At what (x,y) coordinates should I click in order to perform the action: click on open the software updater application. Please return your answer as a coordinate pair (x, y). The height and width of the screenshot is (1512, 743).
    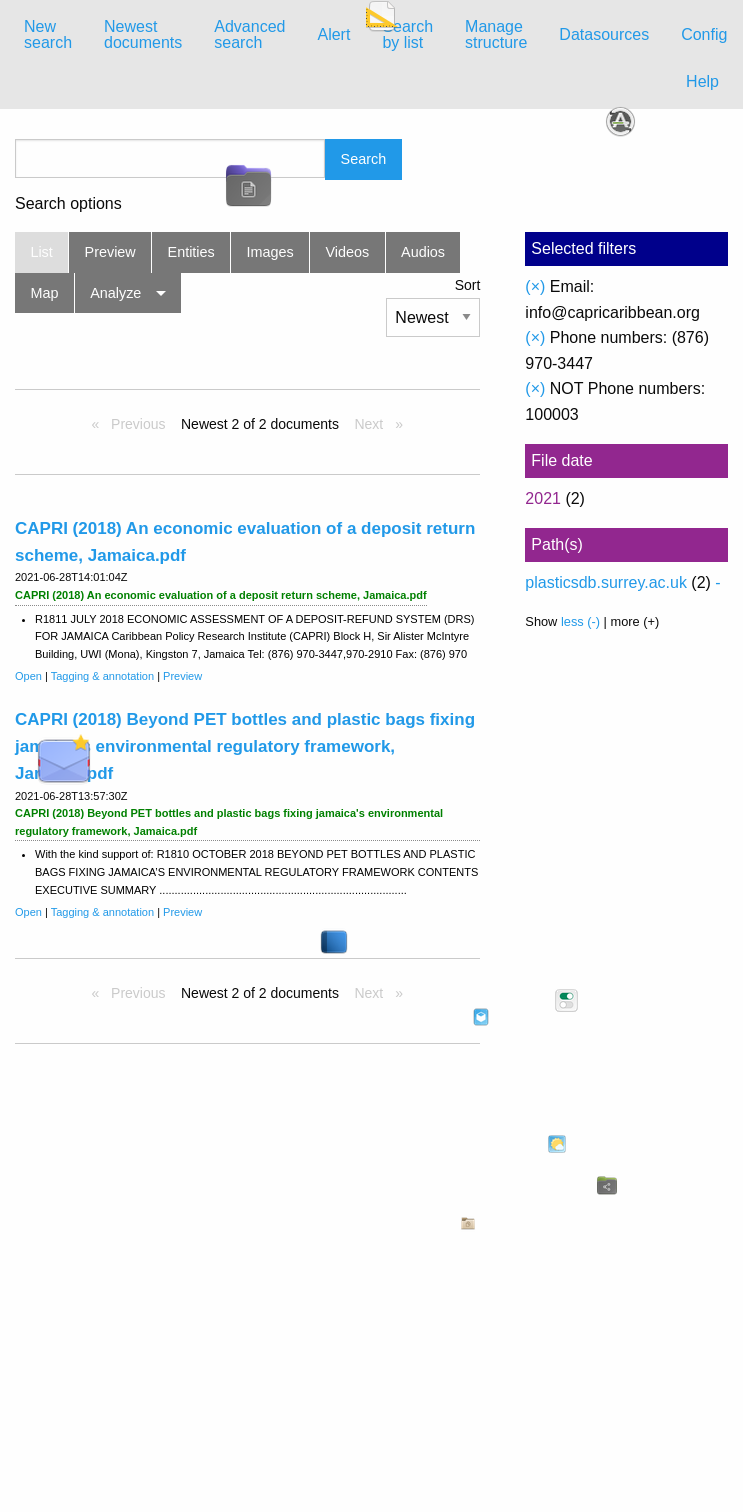
    Looking at the image, I should click on (620, 121).